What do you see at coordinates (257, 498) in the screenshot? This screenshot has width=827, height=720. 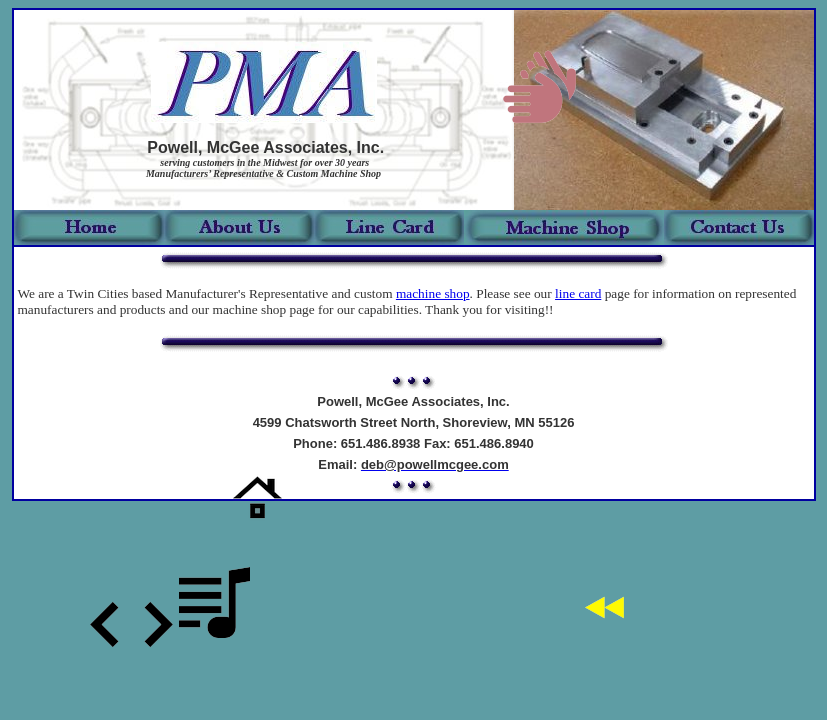 I see `access home or housing services` at bounding box center [257, 498].